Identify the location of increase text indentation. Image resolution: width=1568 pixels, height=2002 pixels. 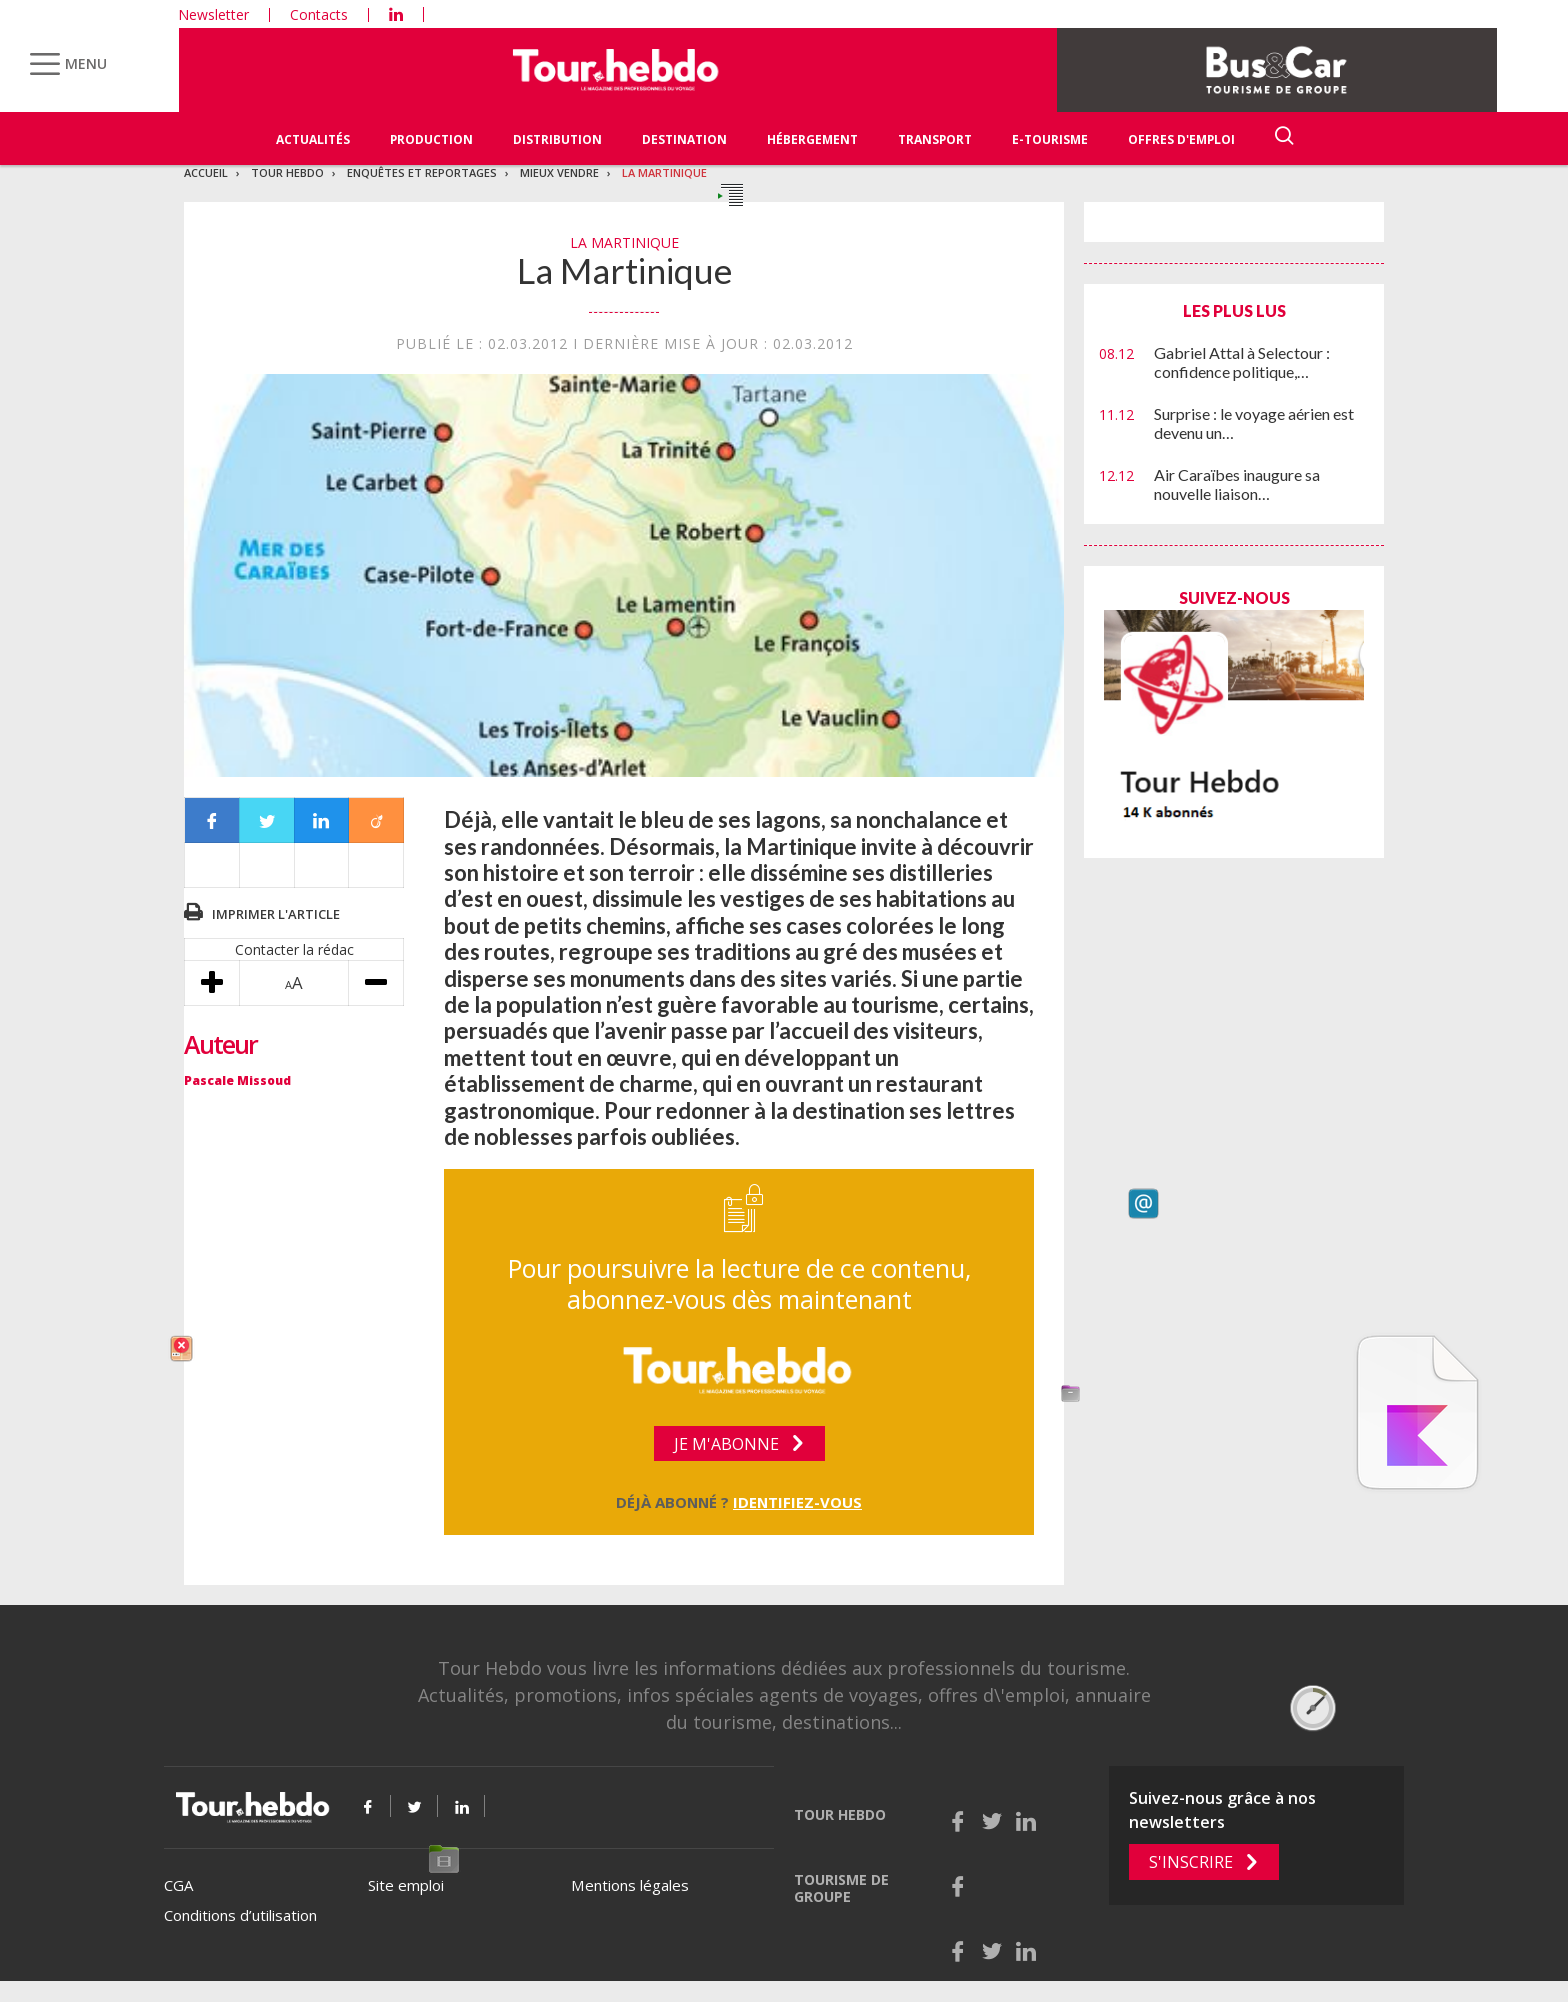
(731, 195).